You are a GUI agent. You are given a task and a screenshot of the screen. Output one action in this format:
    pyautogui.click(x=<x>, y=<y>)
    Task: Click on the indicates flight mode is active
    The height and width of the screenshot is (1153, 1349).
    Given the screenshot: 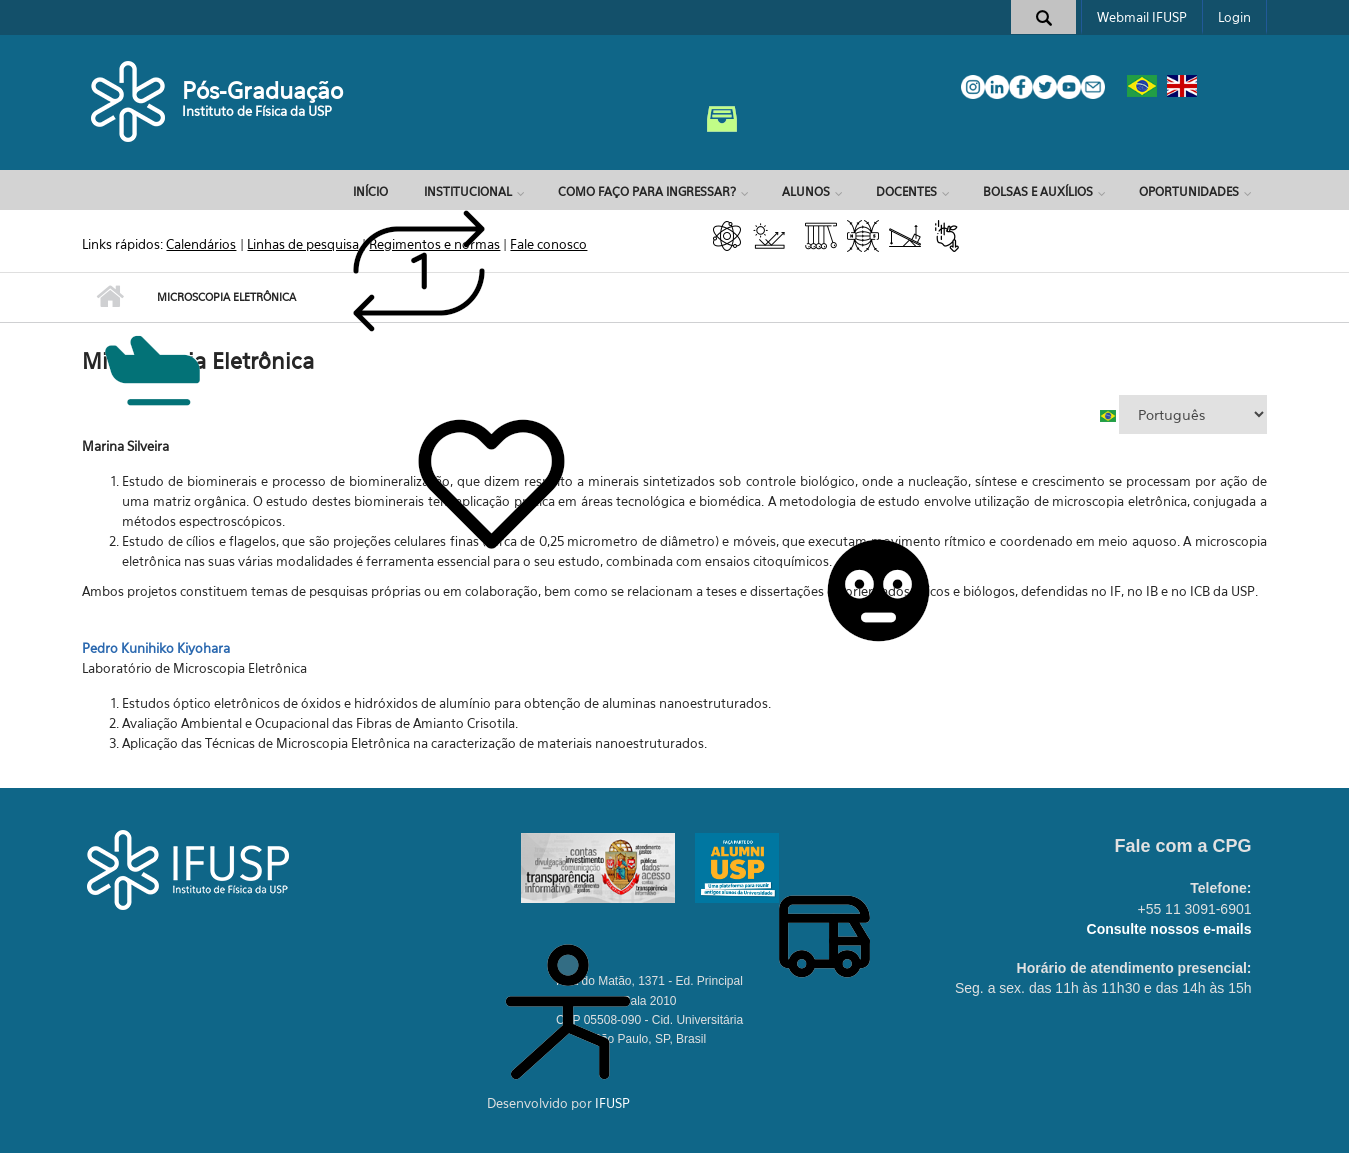 What is the action you would take?
    pyautogui.click(x=152, y=367)
    